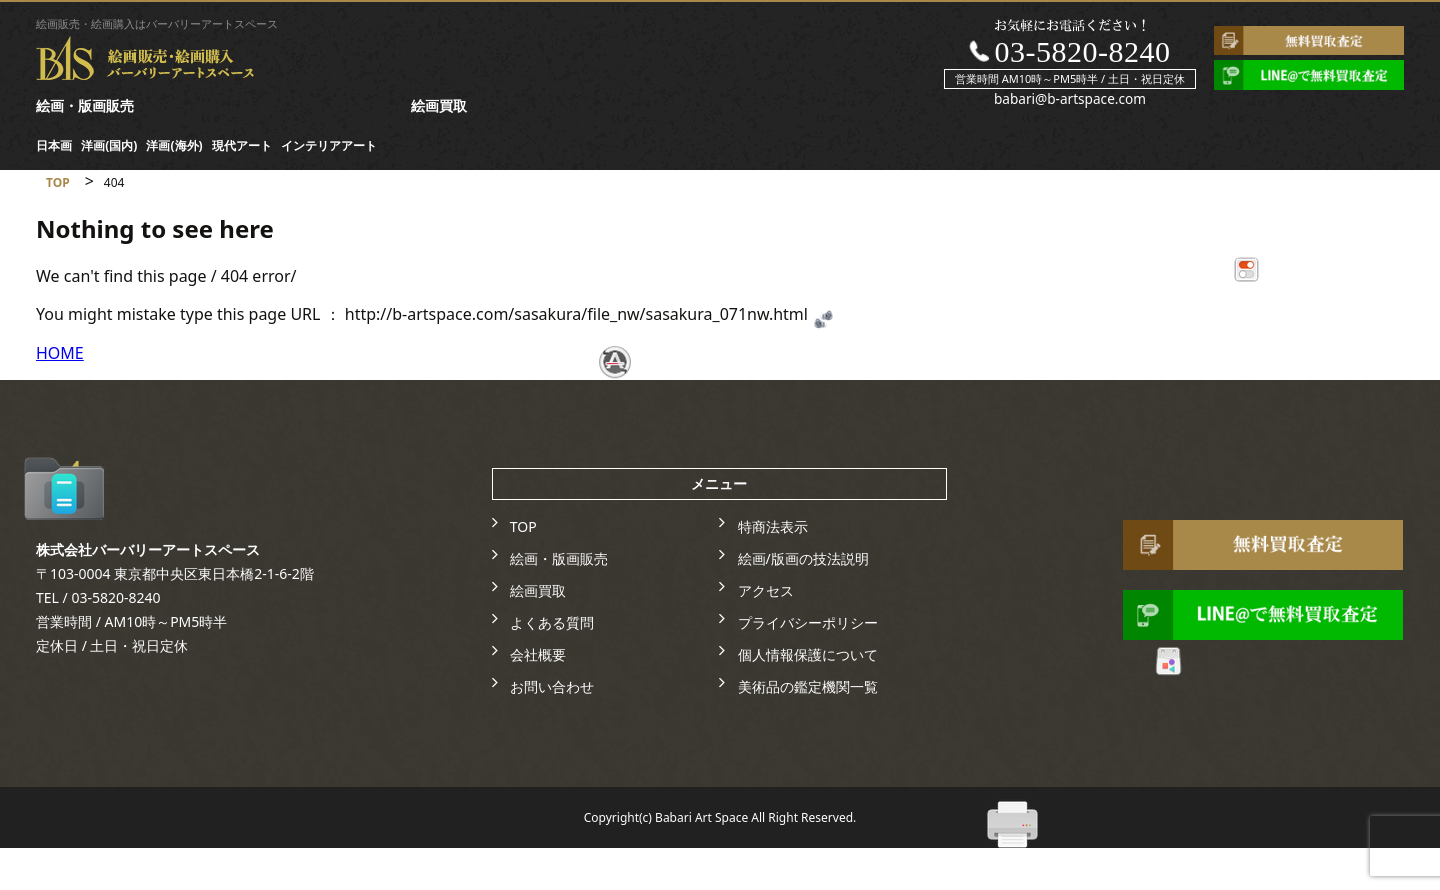 The height and width of the screenshot is (890, 1440). What do you see at coordinates (1012, 824) in the screenshot?
I see `print the current document` at bounding box center [1012, 824].